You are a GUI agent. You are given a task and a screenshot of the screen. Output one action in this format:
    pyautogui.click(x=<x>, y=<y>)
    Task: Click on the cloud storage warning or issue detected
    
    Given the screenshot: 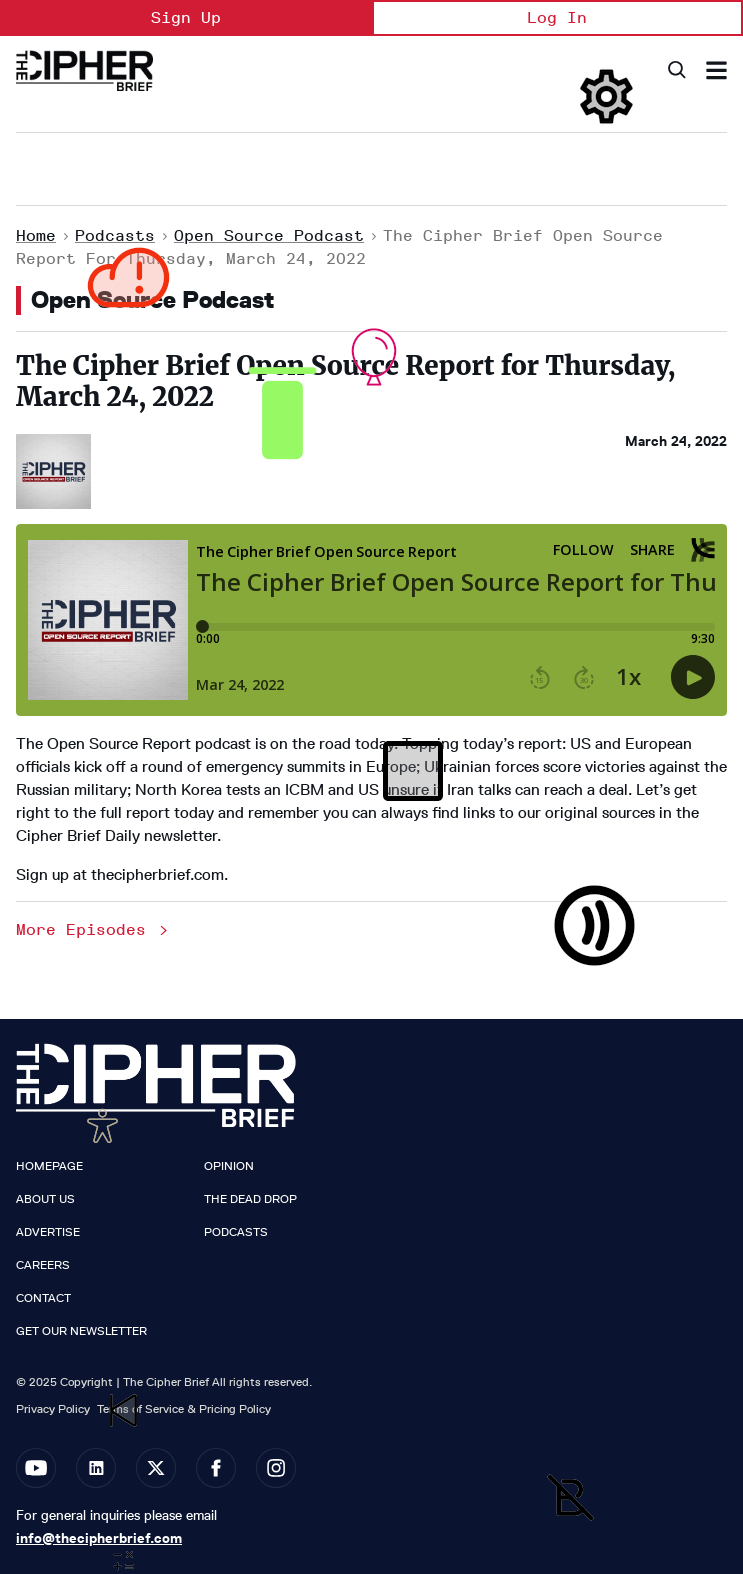 What is the action you would take?
    pyautogui.click(x=128, y=277)
    